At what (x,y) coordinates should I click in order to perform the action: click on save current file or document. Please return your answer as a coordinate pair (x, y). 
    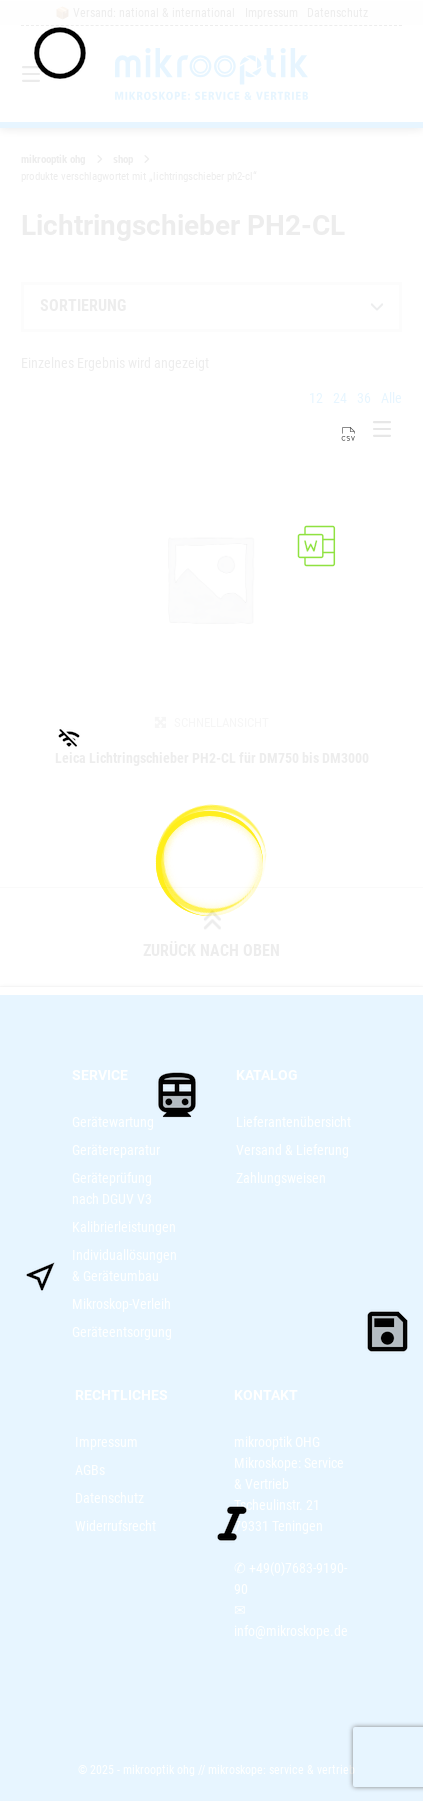
    Looking at the image, I should click on (387, 1331).